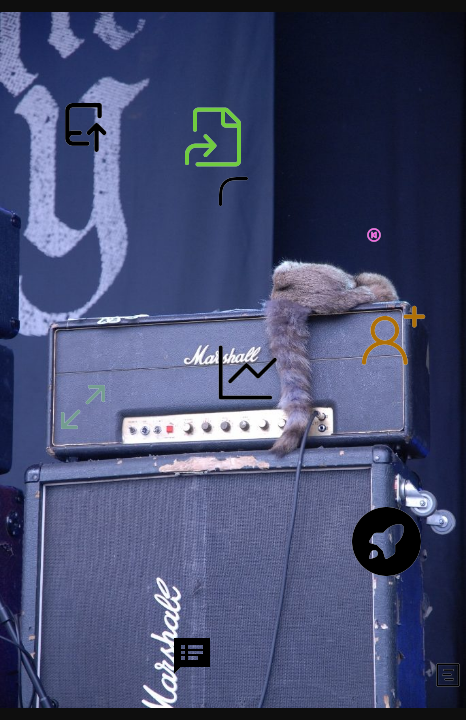 The width and height of the screenshot is (466, 720). Describe the element at coordinates (83, 127) in the screenshot. I see `push code to a repository` at that location.